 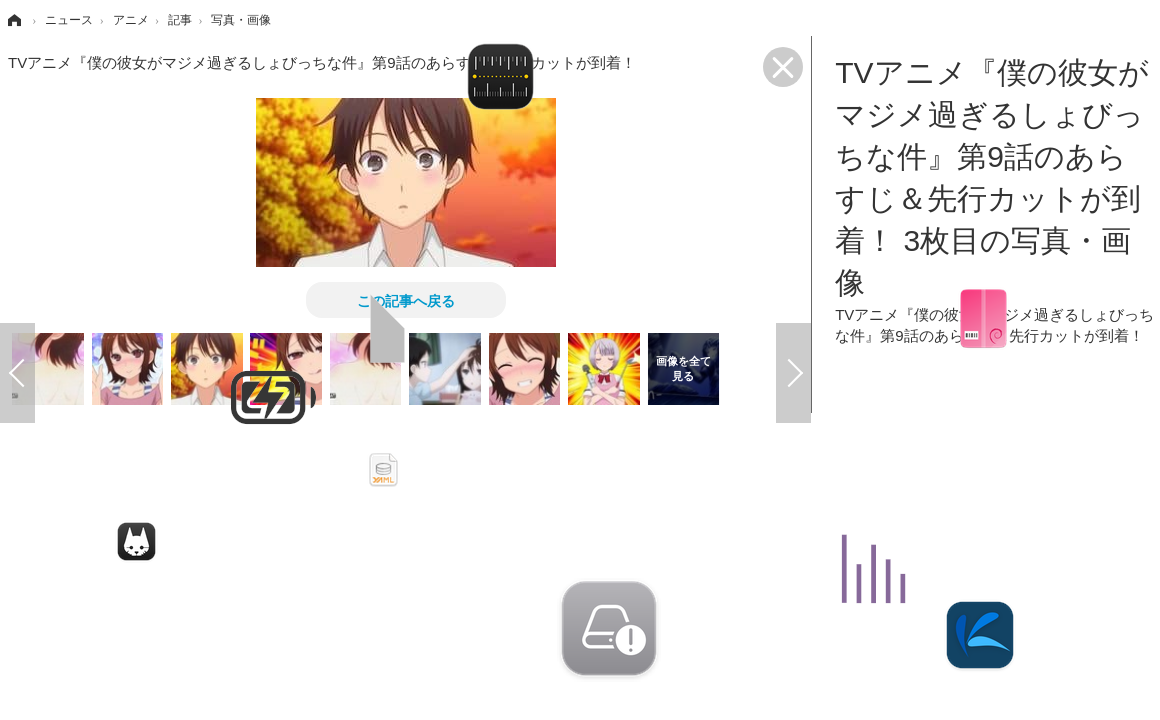 What do you see at coordinates (387, 328) in the screenshot?
I see `start text selection from the right side` at bounding box center [387, 328].